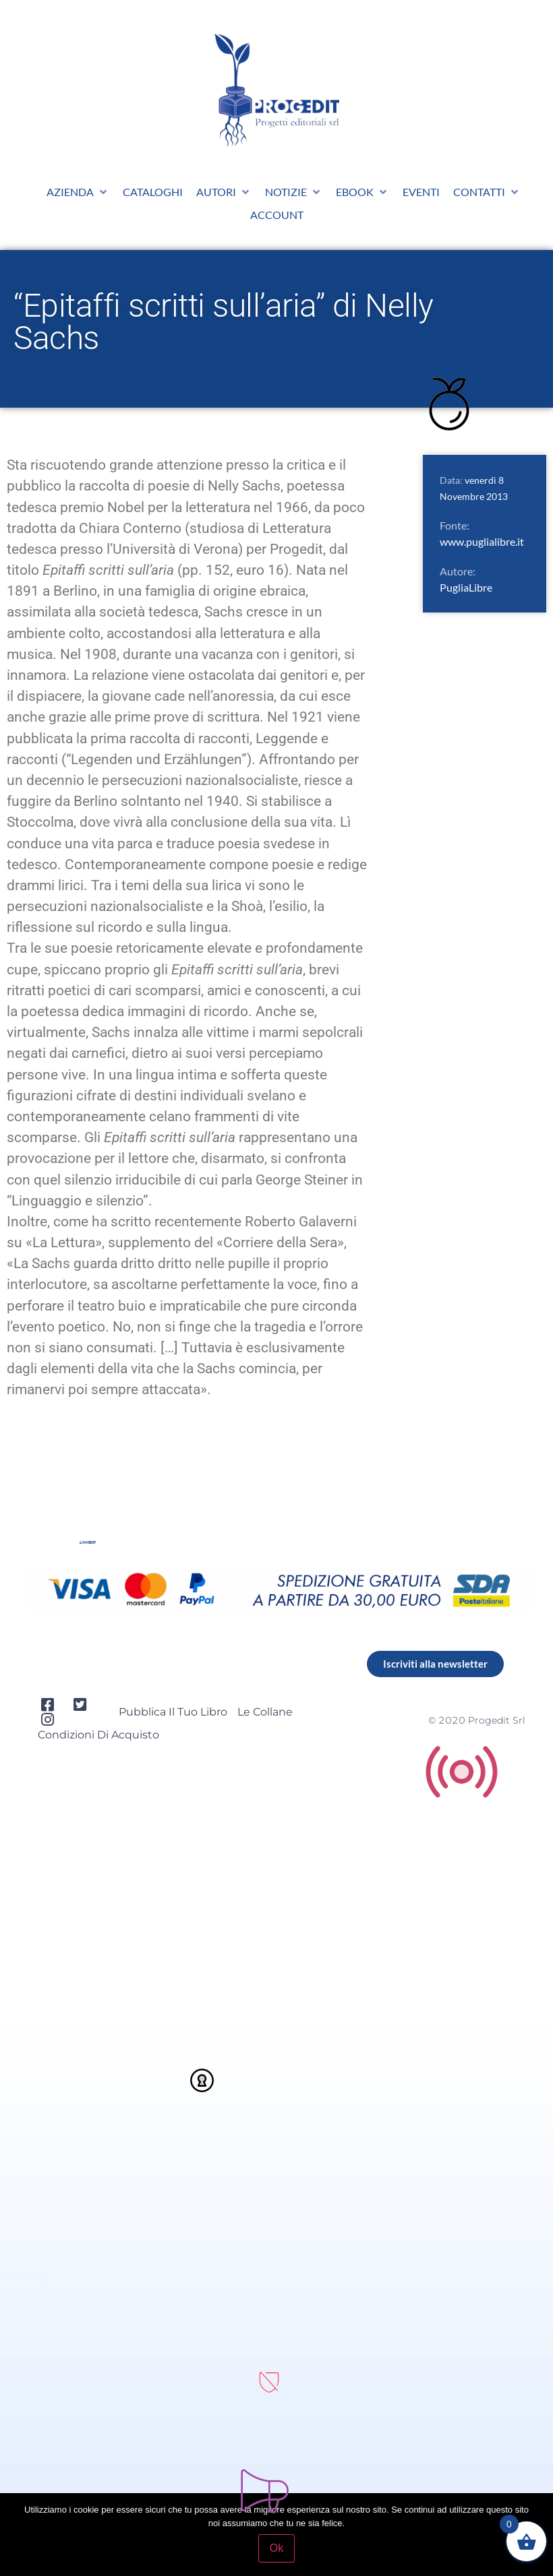 The width and height of the screenshot is (553, 2576). Describe the element at coordinates (269, 2381) in the screenshot. I see `disable security or protection features` at that location.